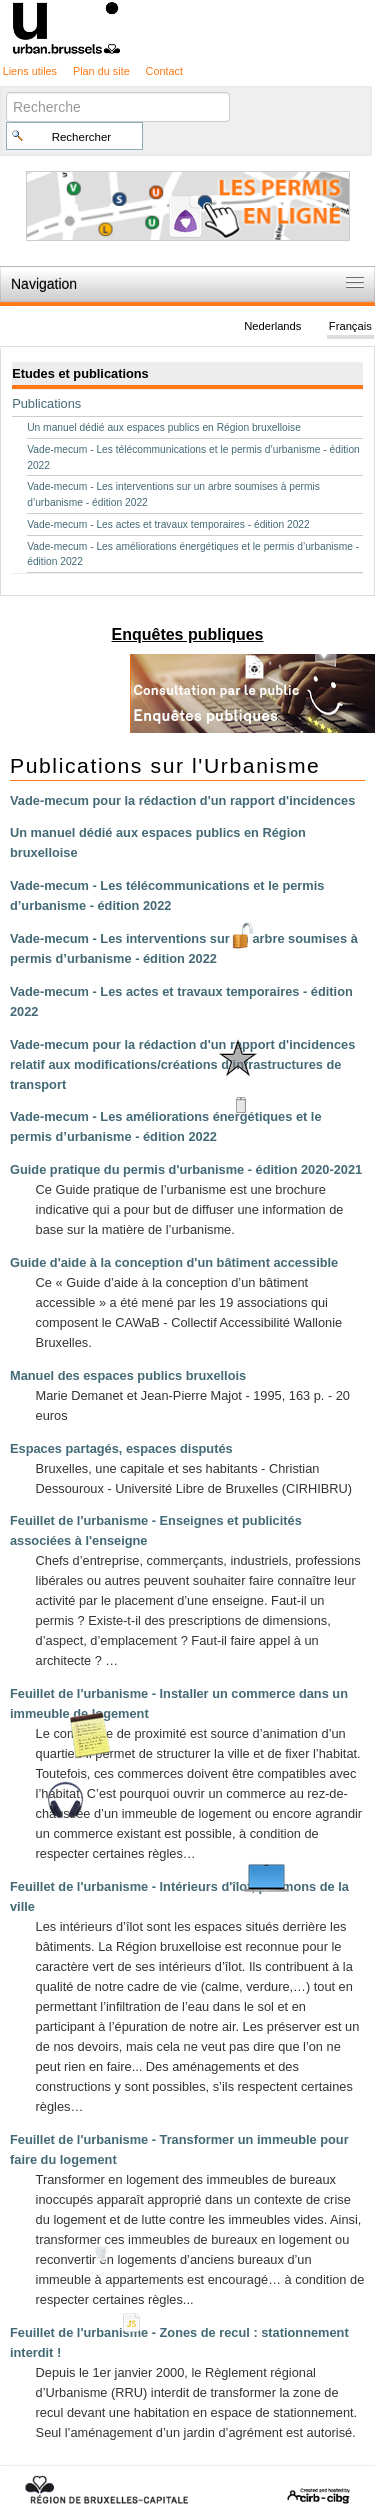  I want to click on indicates an unlocked or unsecured item, so click(242, 935).